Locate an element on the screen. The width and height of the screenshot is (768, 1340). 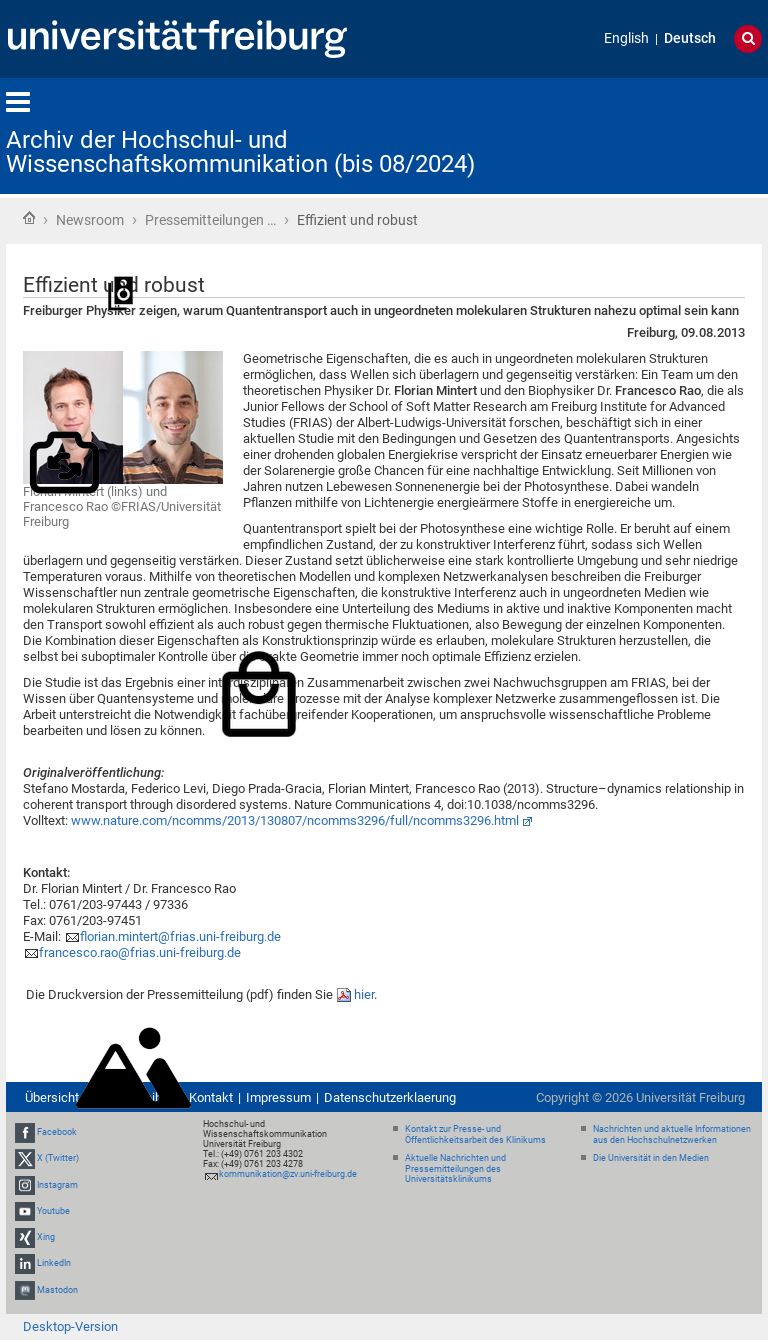
manage connected speaker devices is located at coordinates (120, 293).